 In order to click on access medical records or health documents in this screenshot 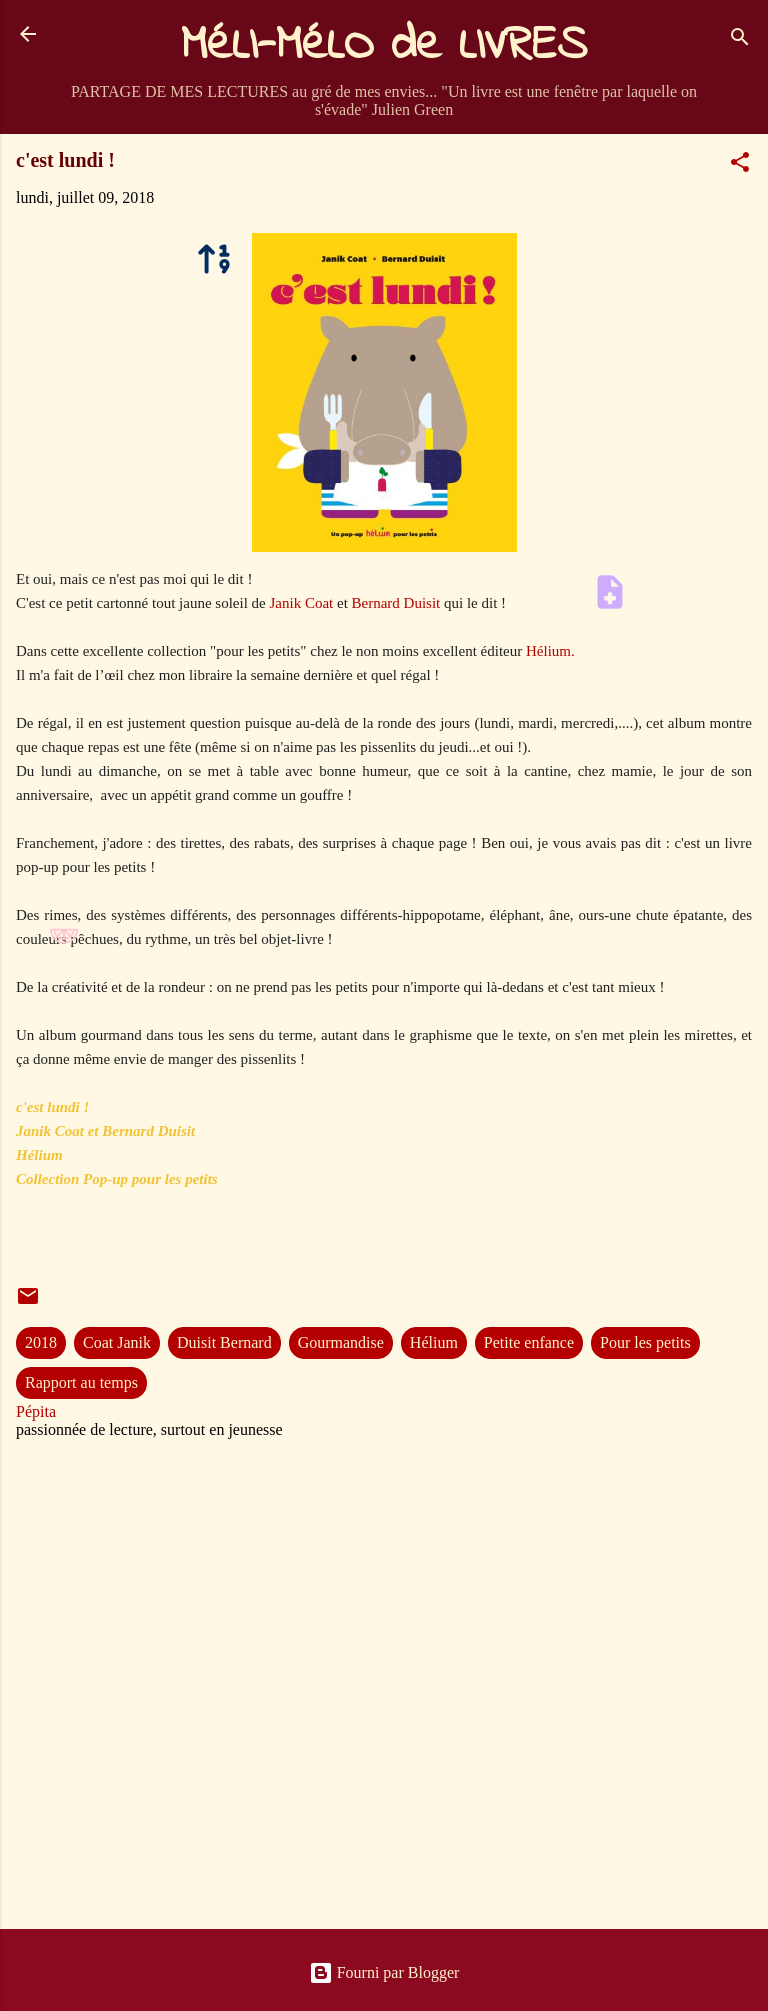, I will do `click(610, 592)`.